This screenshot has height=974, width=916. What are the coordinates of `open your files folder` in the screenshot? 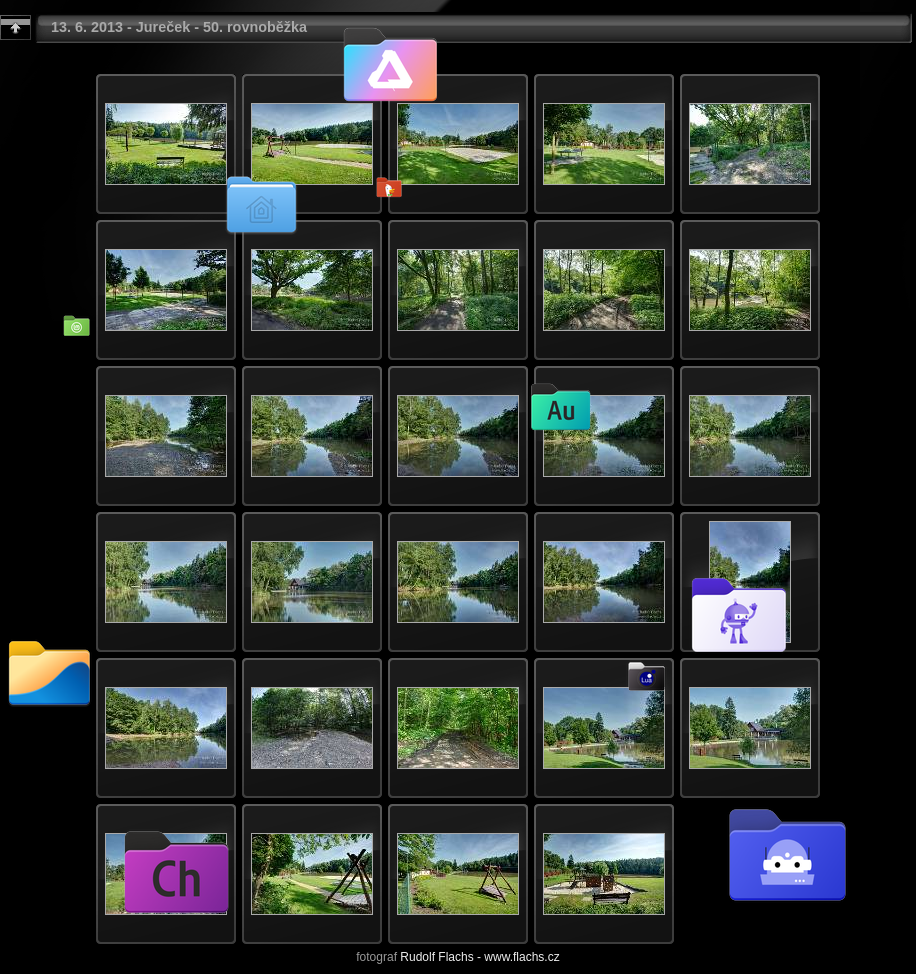 It's located at (49, 675).